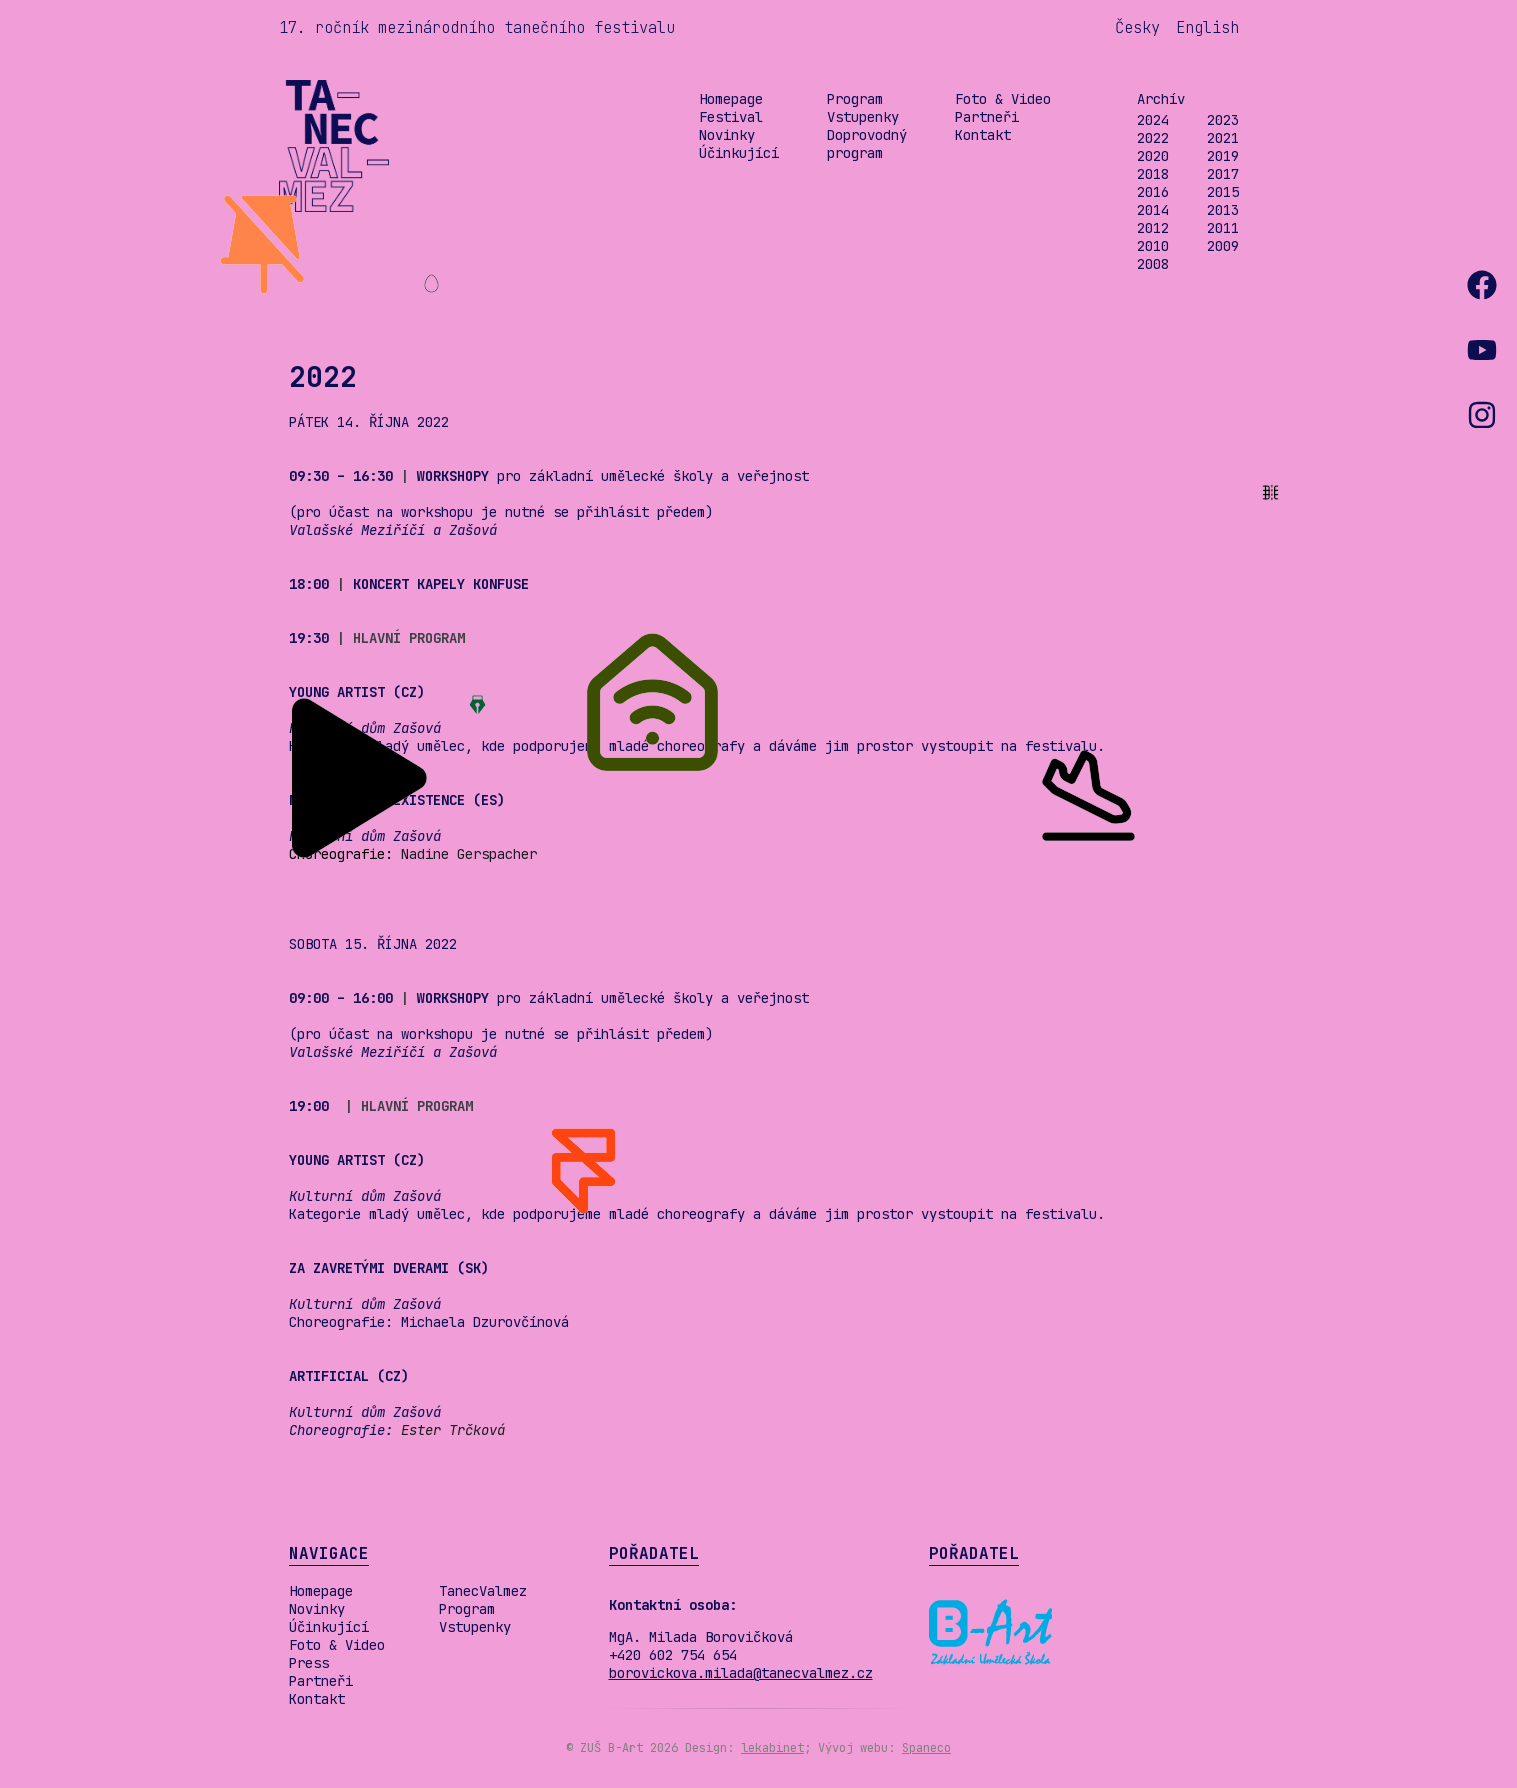 The height and width of the screenshot is (1788, 1517). What do you see at coordinates (583, 1166) in the screenshot?
I see `open Framer app` at bounding box center [583, 1166].